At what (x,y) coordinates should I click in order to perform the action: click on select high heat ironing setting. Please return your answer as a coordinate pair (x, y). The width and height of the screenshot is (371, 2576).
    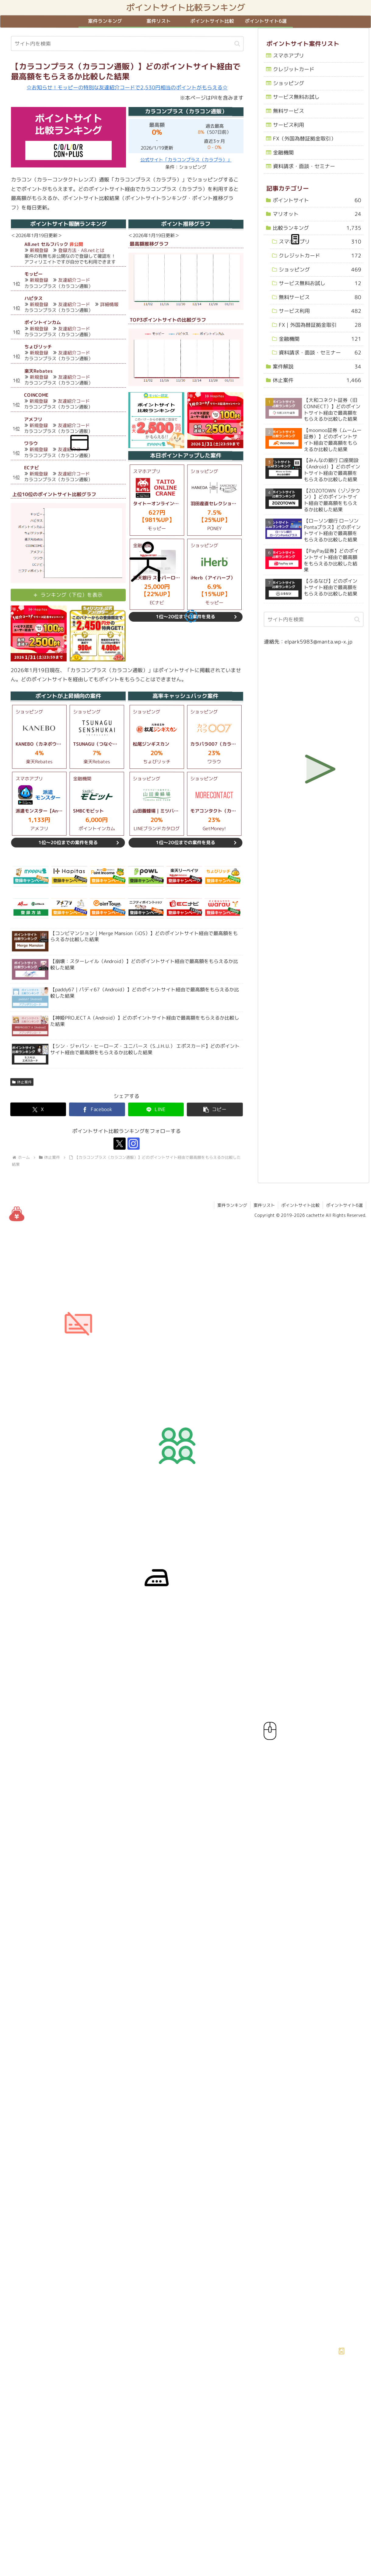
    Looking at the image, I should click on (157, 1578).